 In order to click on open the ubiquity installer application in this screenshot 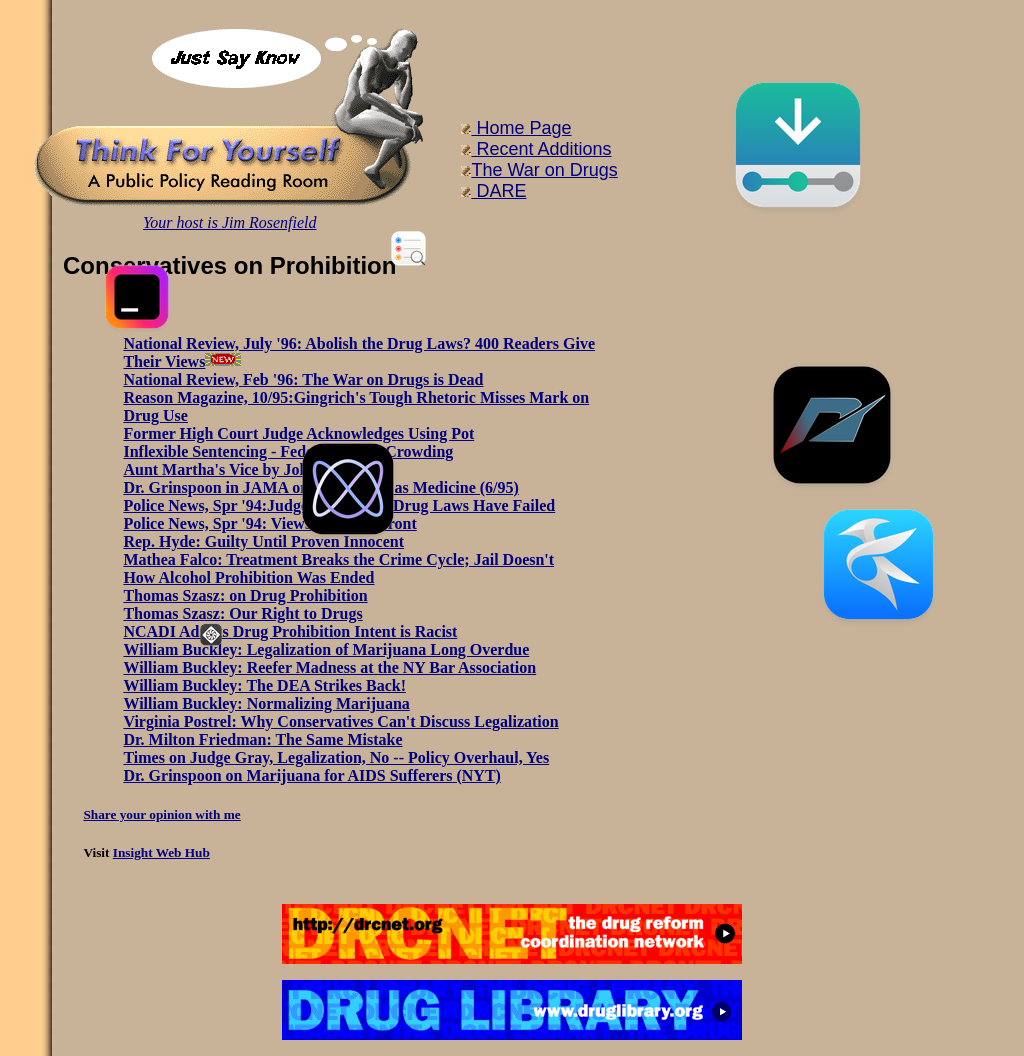, I will do `click(798, 145)`.